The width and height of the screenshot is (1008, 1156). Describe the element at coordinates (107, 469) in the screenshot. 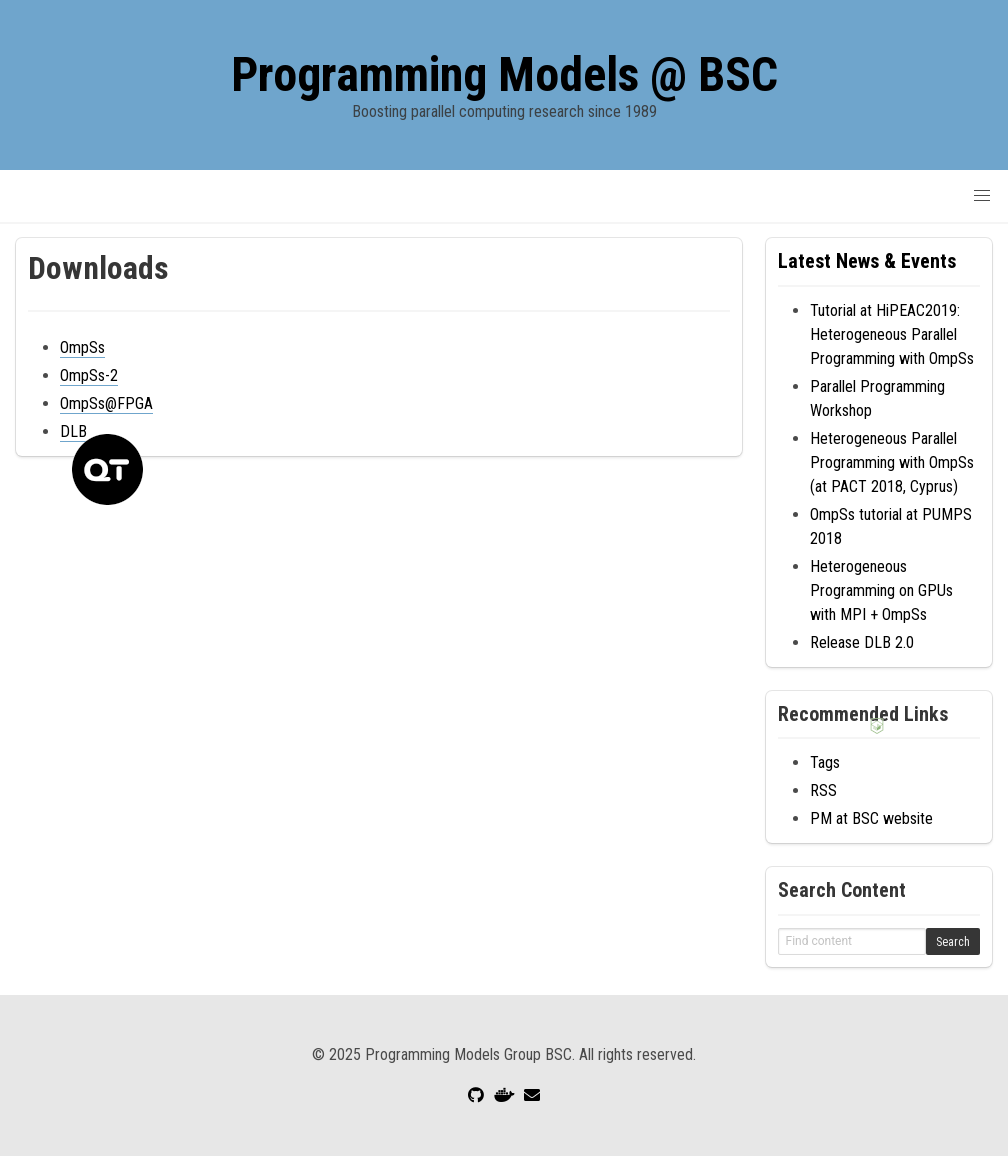

I see `quicktype app or service logo` at that location.